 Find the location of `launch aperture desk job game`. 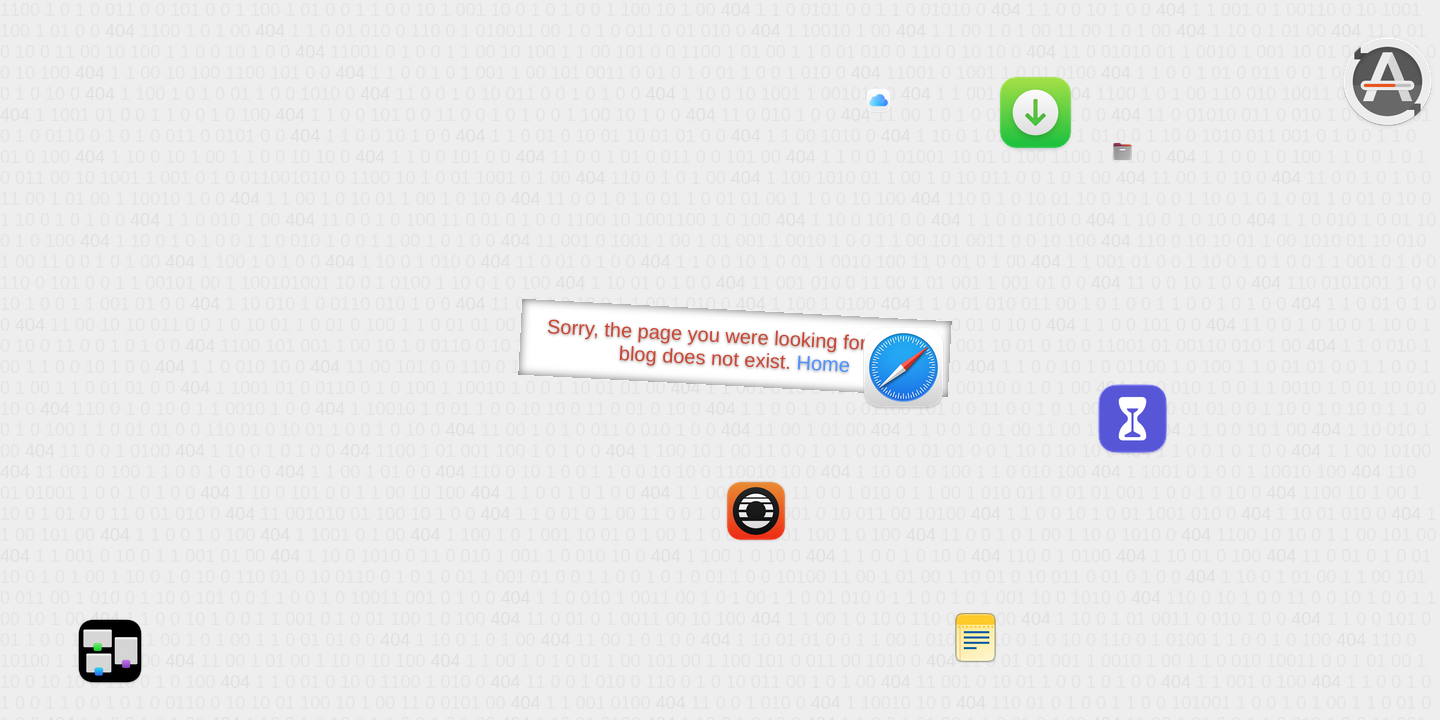

launch aperture desk job game is located at coordinates (756, 511).